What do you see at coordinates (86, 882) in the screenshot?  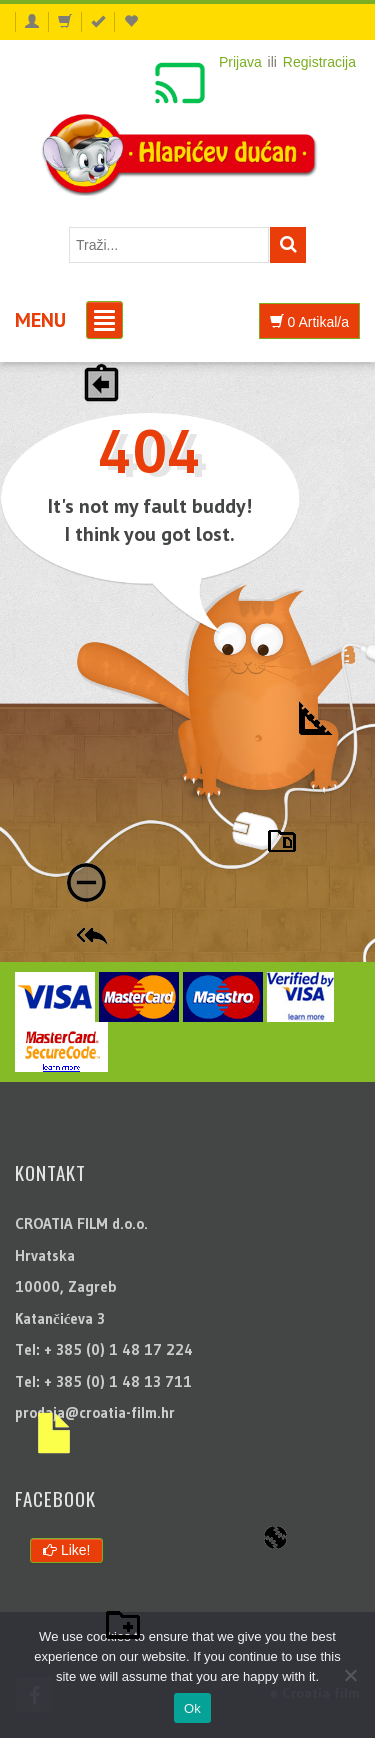 I see `remove an item from a list` at bounding box center [86, 882].